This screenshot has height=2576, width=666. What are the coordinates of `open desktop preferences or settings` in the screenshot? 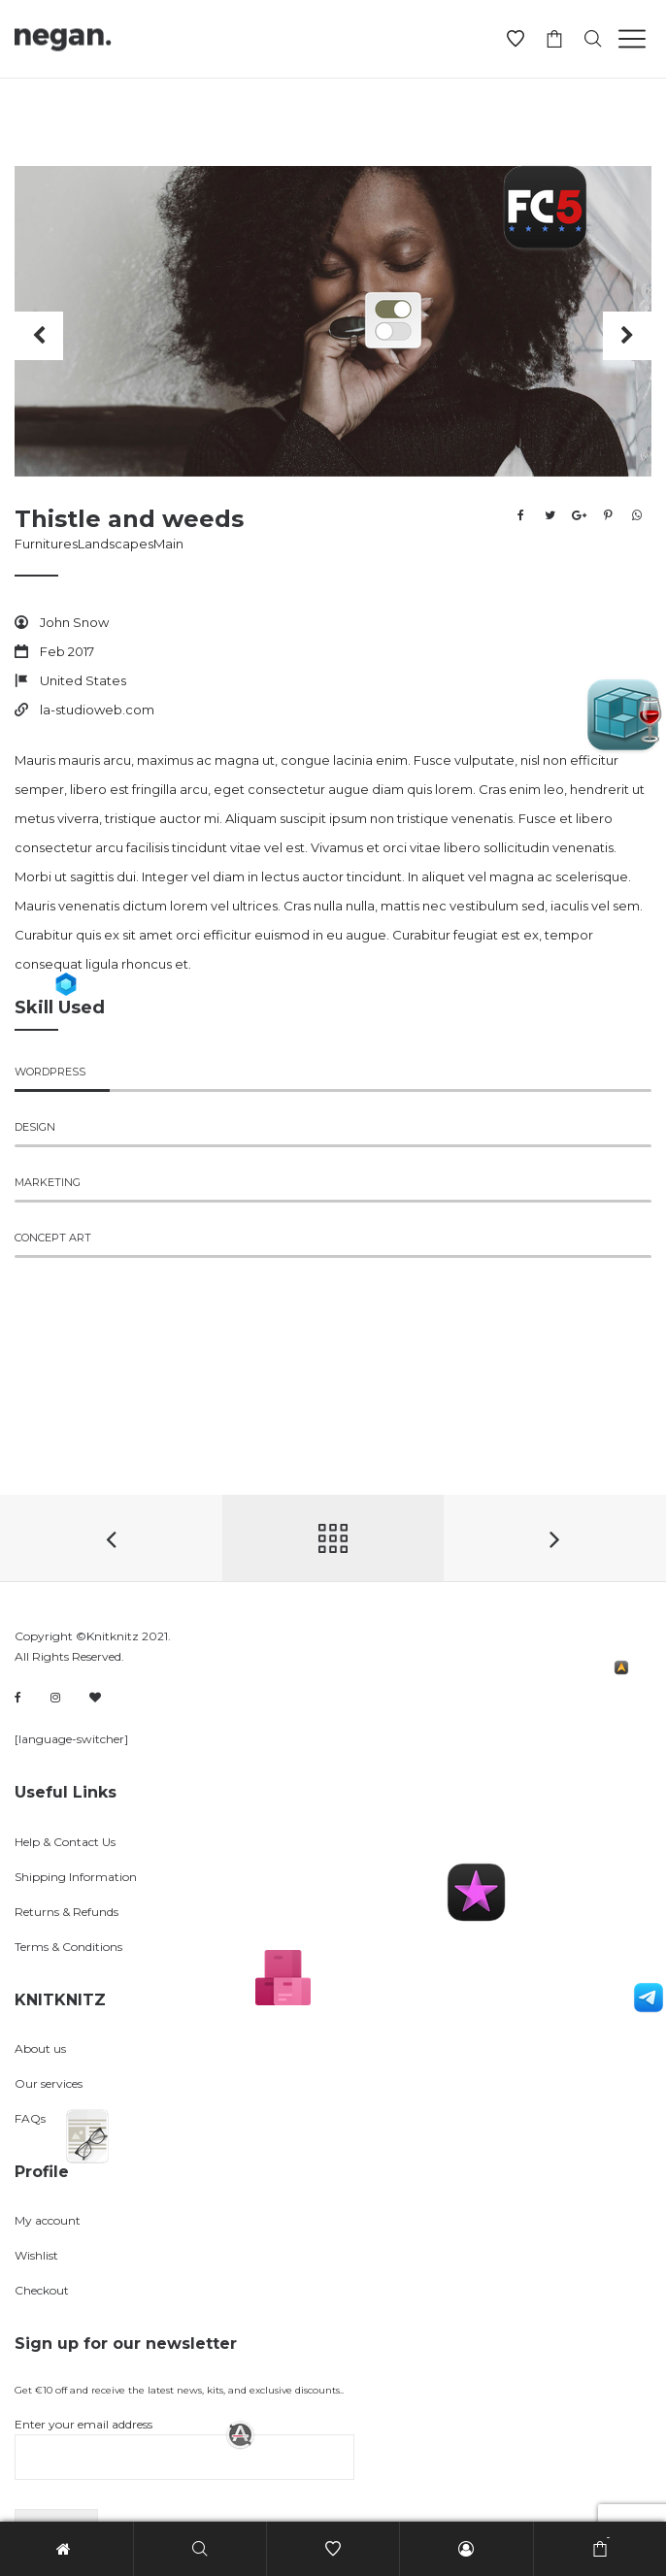 It's located at (393, 320).